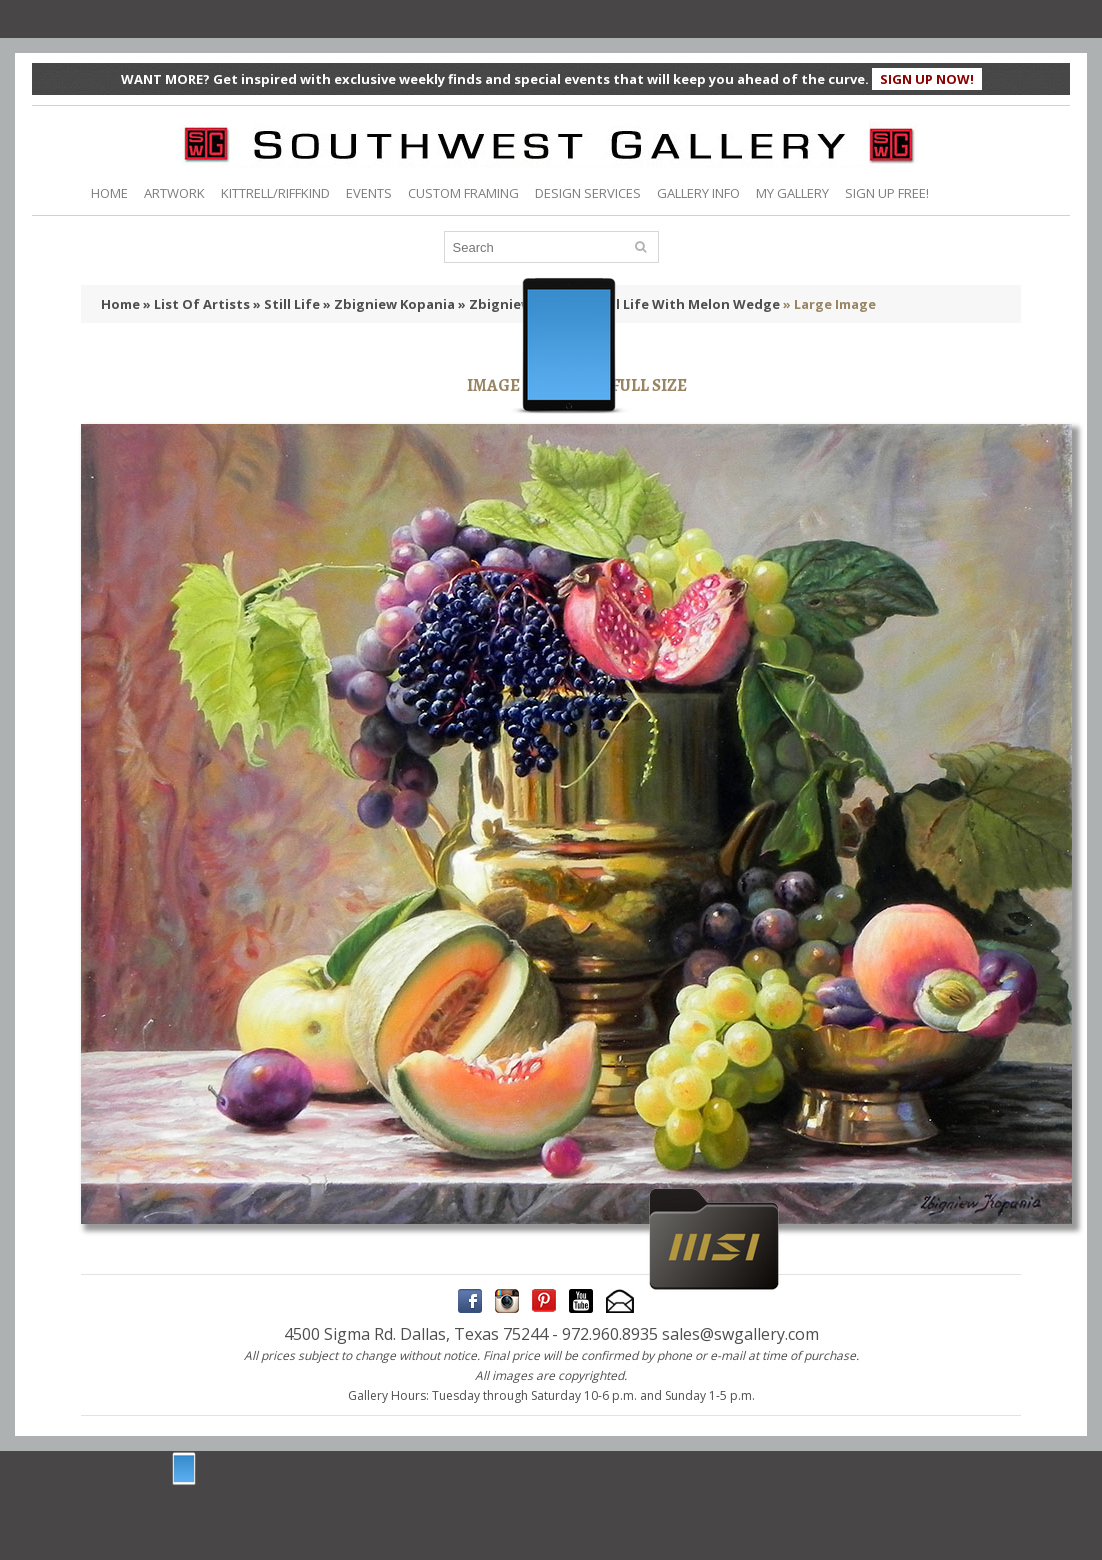 This screenshot has height=1560, width=1102. Describe the element at coordinates (184, 1469) in the screenshot. I see `iPad device with cellular connectivity` at that location.